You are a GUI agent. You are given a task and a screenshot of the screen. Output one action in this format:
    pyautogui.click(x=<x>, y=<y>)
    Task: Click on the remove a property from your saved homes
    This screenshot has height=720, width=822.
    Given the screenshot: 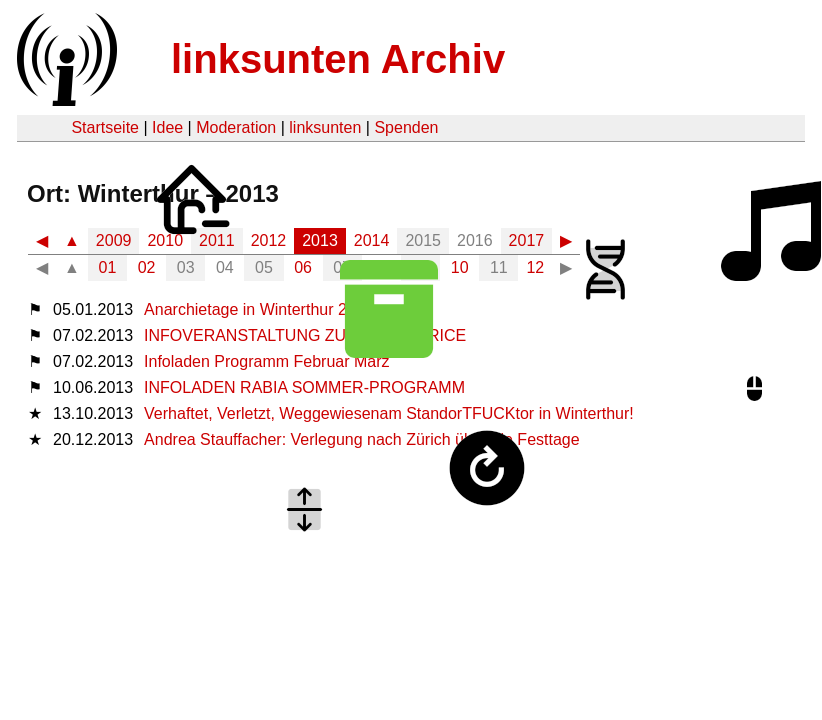 What is the action you would take?
    pyautogui.click(x=191, y=199)
    